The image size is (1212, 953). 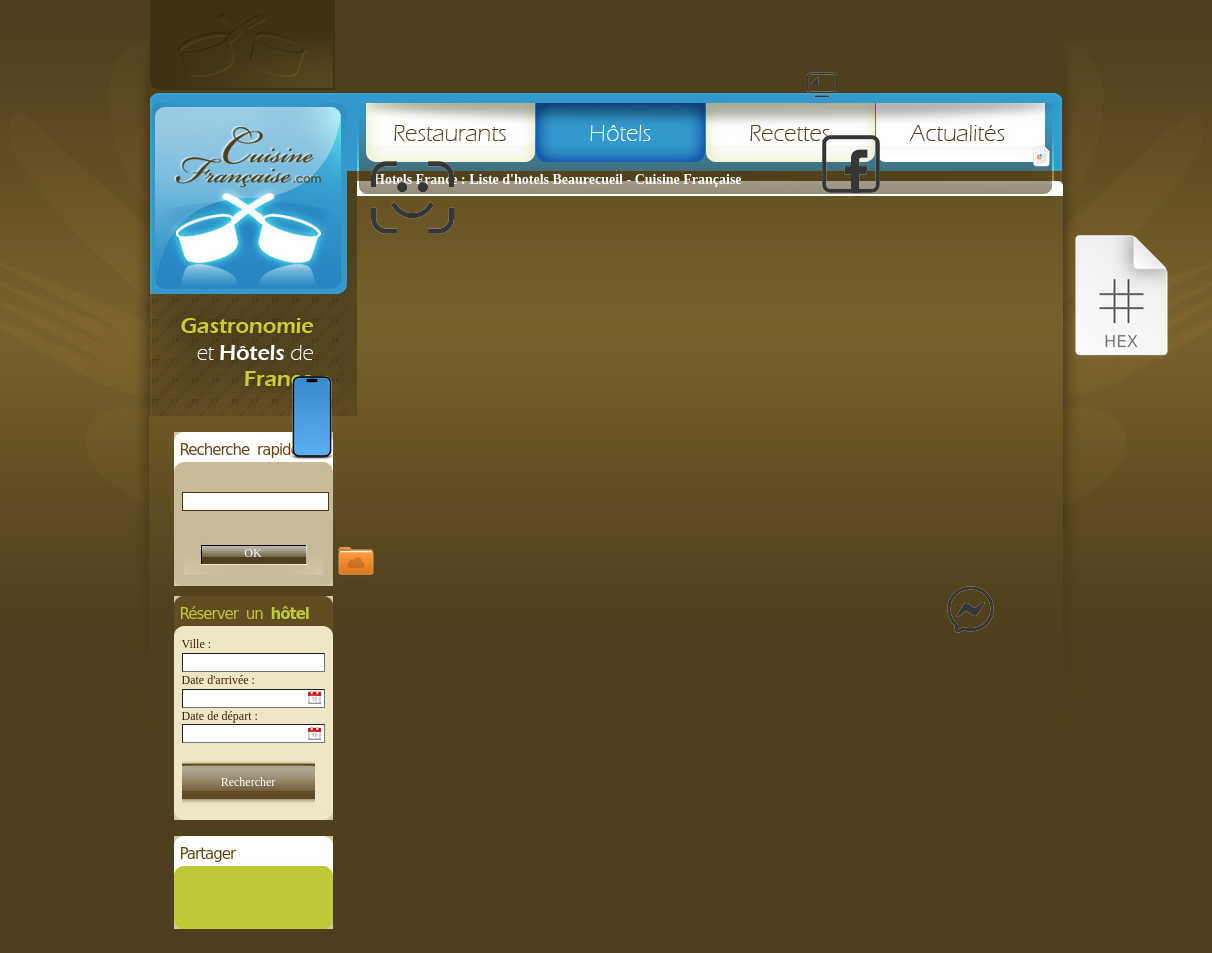 I want to click on connect your Facebook account, so click(x=851, y=164).